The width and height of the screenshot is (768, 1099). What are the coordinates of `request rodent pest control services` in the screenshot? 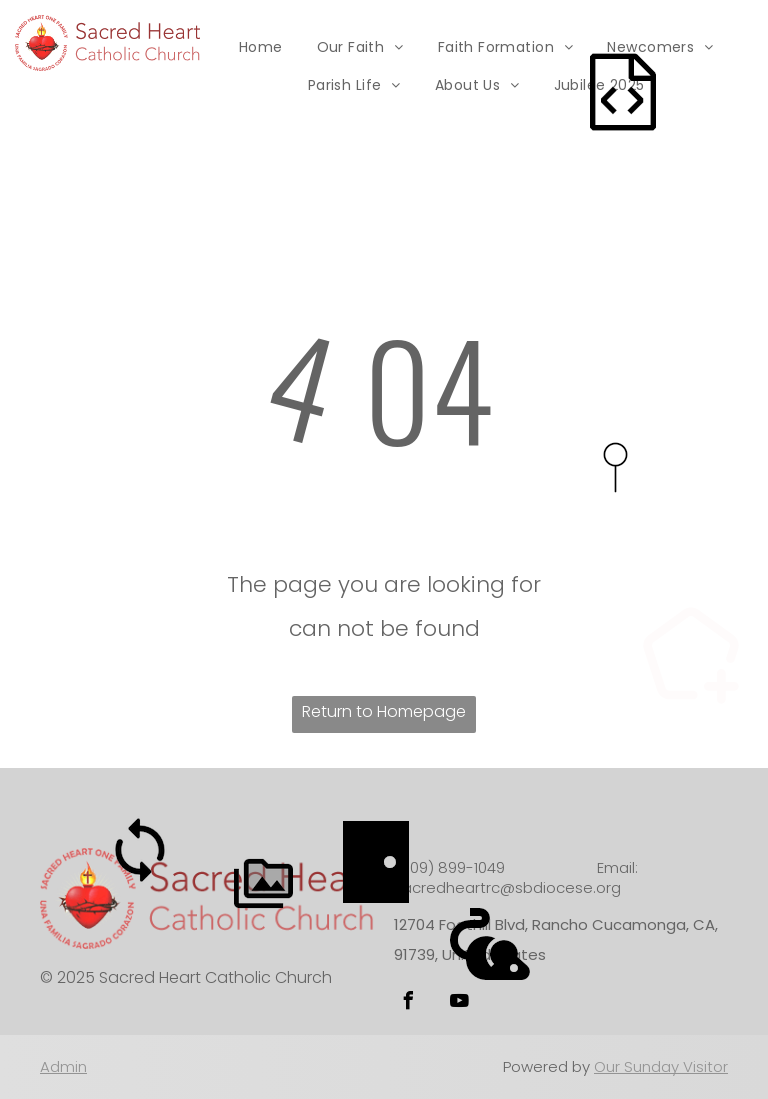 It's located at (490, 944).